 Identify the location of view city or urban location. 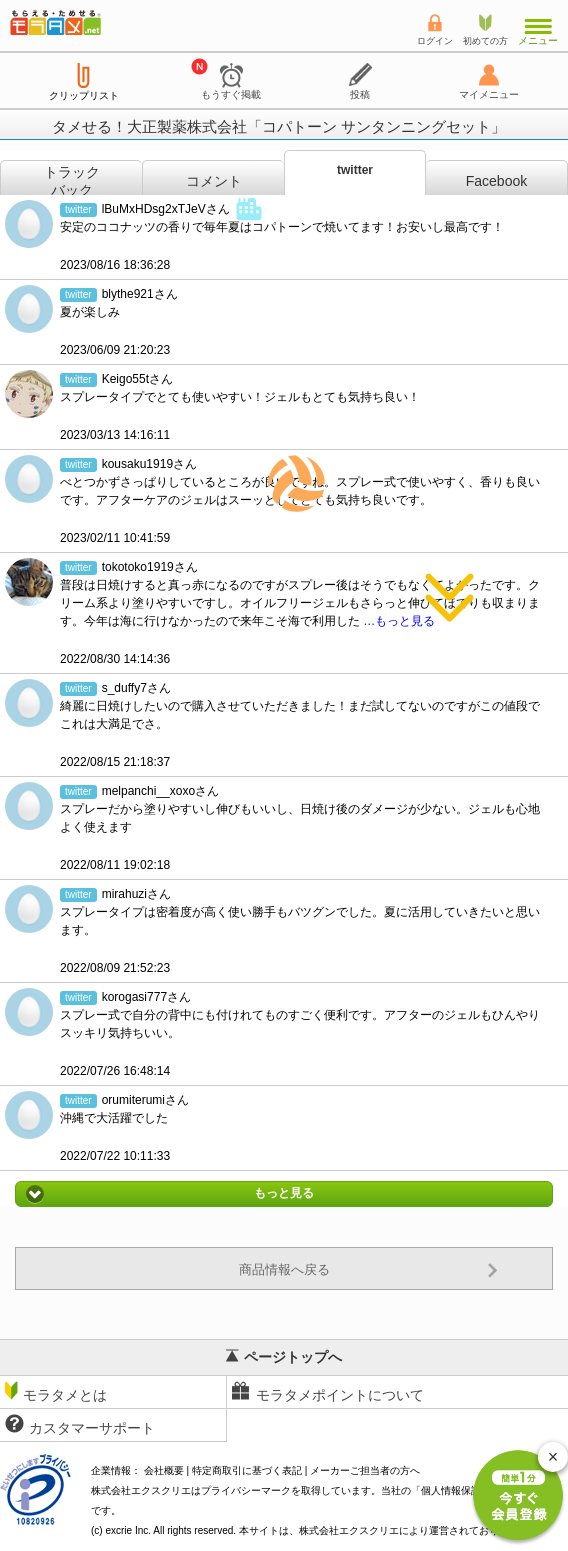
(249, 209).